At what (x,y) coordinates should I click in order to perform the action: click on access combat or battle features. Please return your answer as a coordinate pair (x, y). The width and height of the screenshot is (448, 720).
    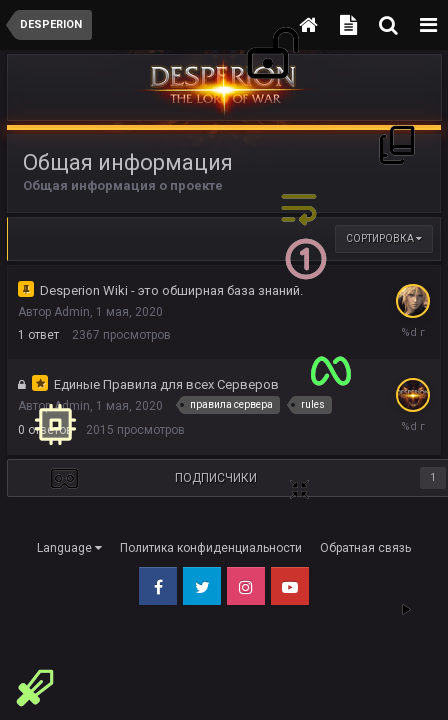
    Looking at the image, I should click on (35, 687).